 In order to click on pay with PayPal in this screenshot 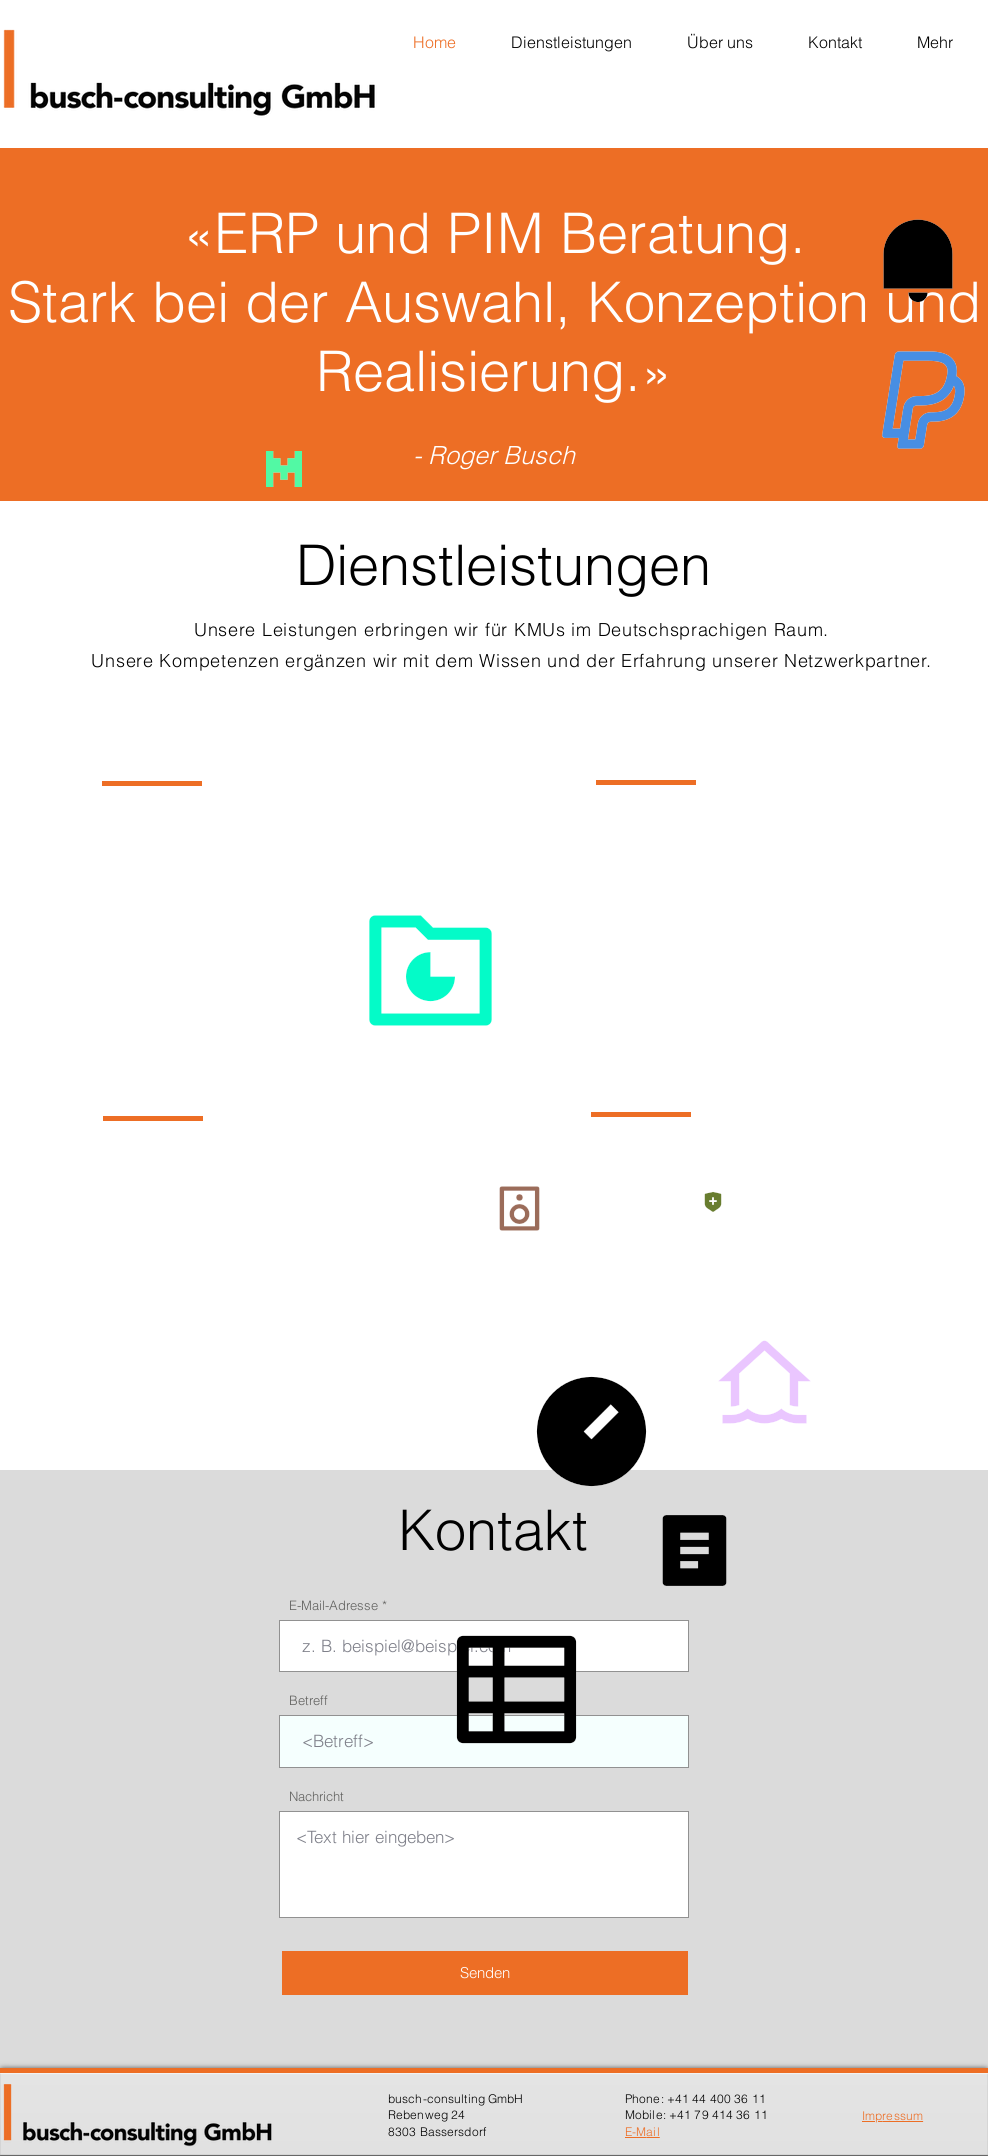, I will do `click(924, 398)`.